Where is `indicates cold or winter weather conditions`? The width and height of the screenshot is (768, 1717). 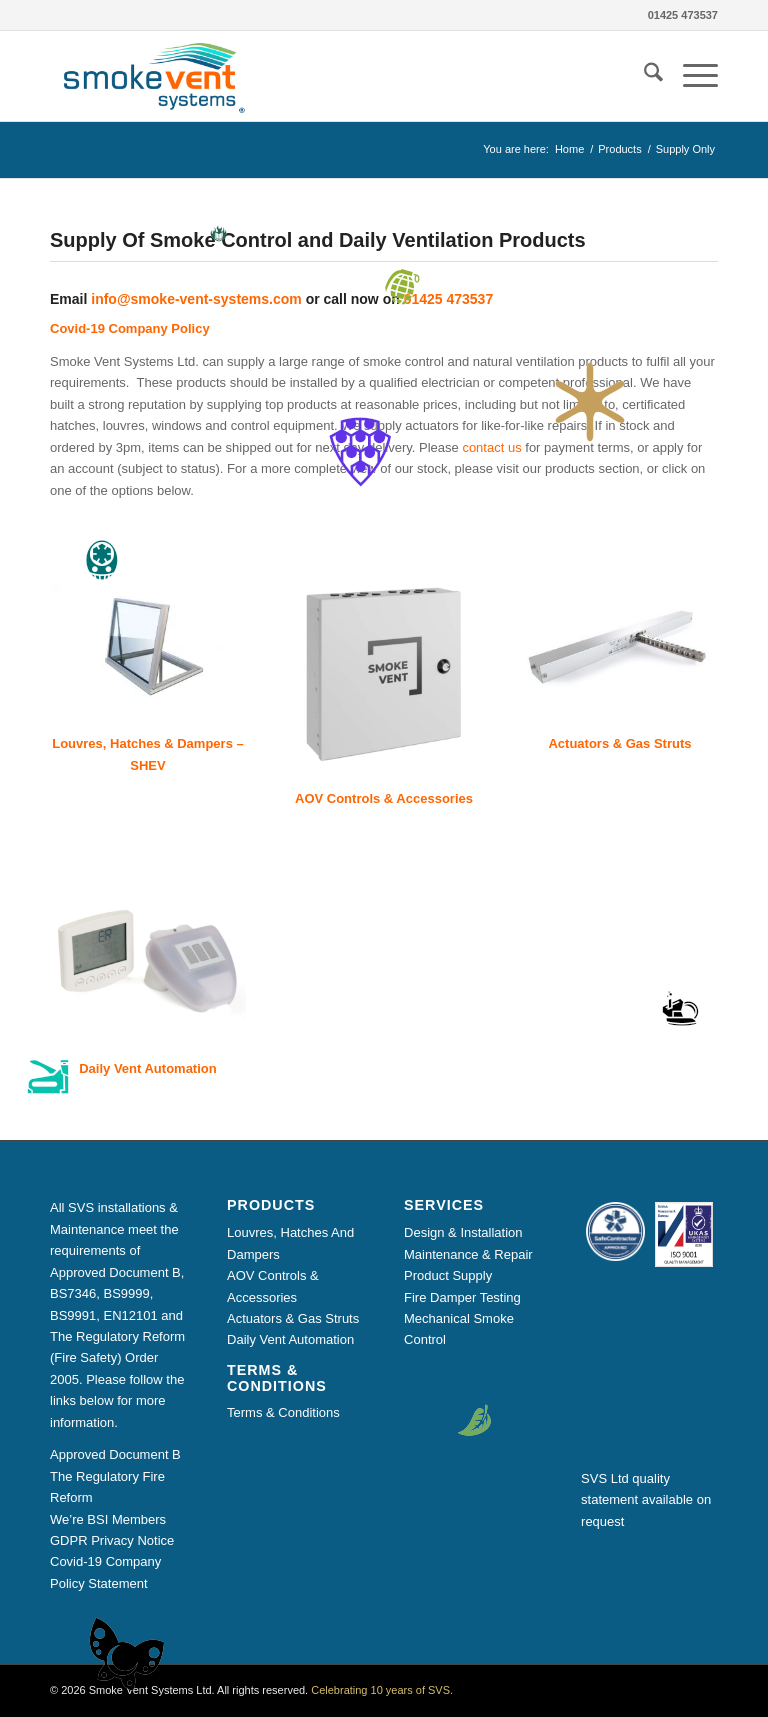
indicates cold or winter weather conditions is located at coordinates (590, 402).